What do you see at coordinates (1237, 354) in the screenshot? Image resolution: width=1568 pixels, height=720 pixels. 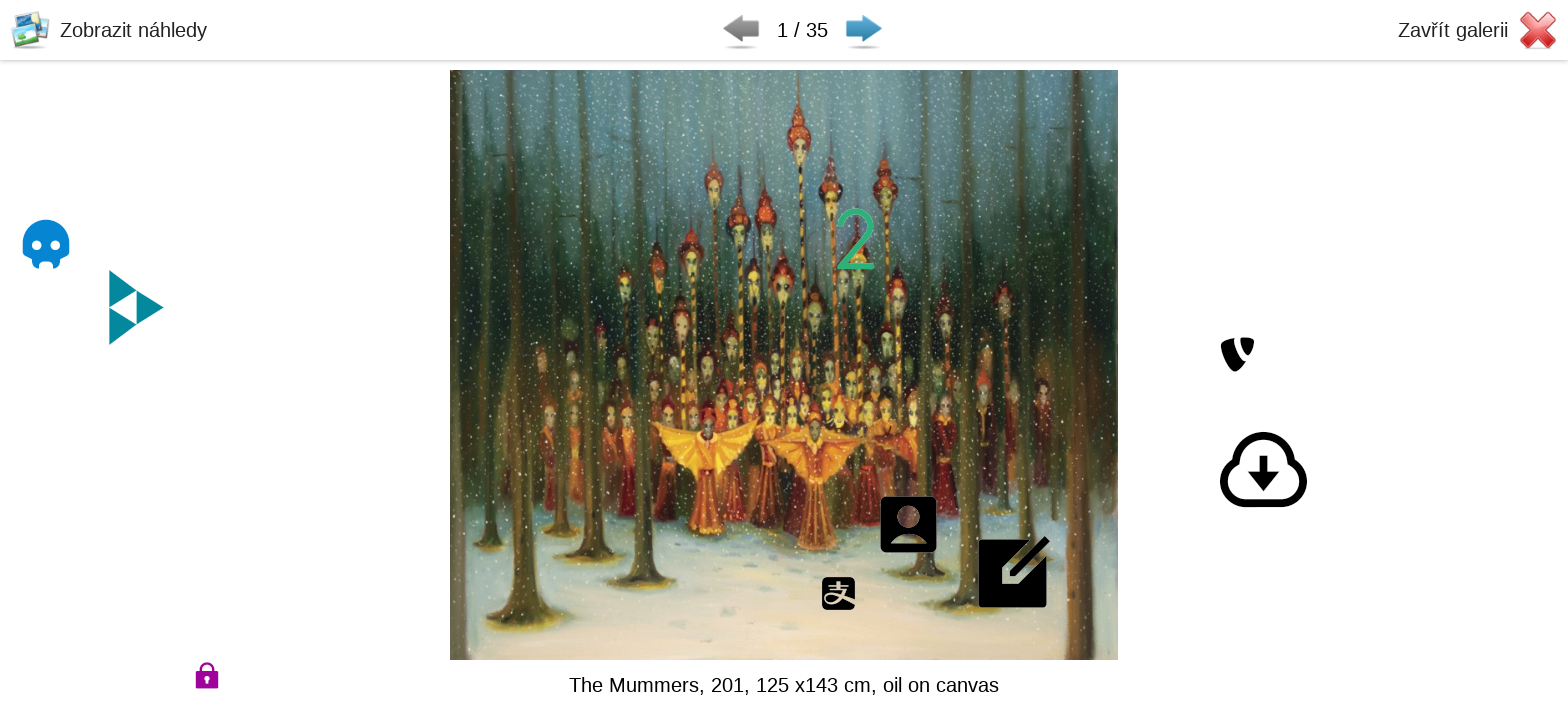 I see `typo3 content management system logo` at bounding box center [1237, 354].